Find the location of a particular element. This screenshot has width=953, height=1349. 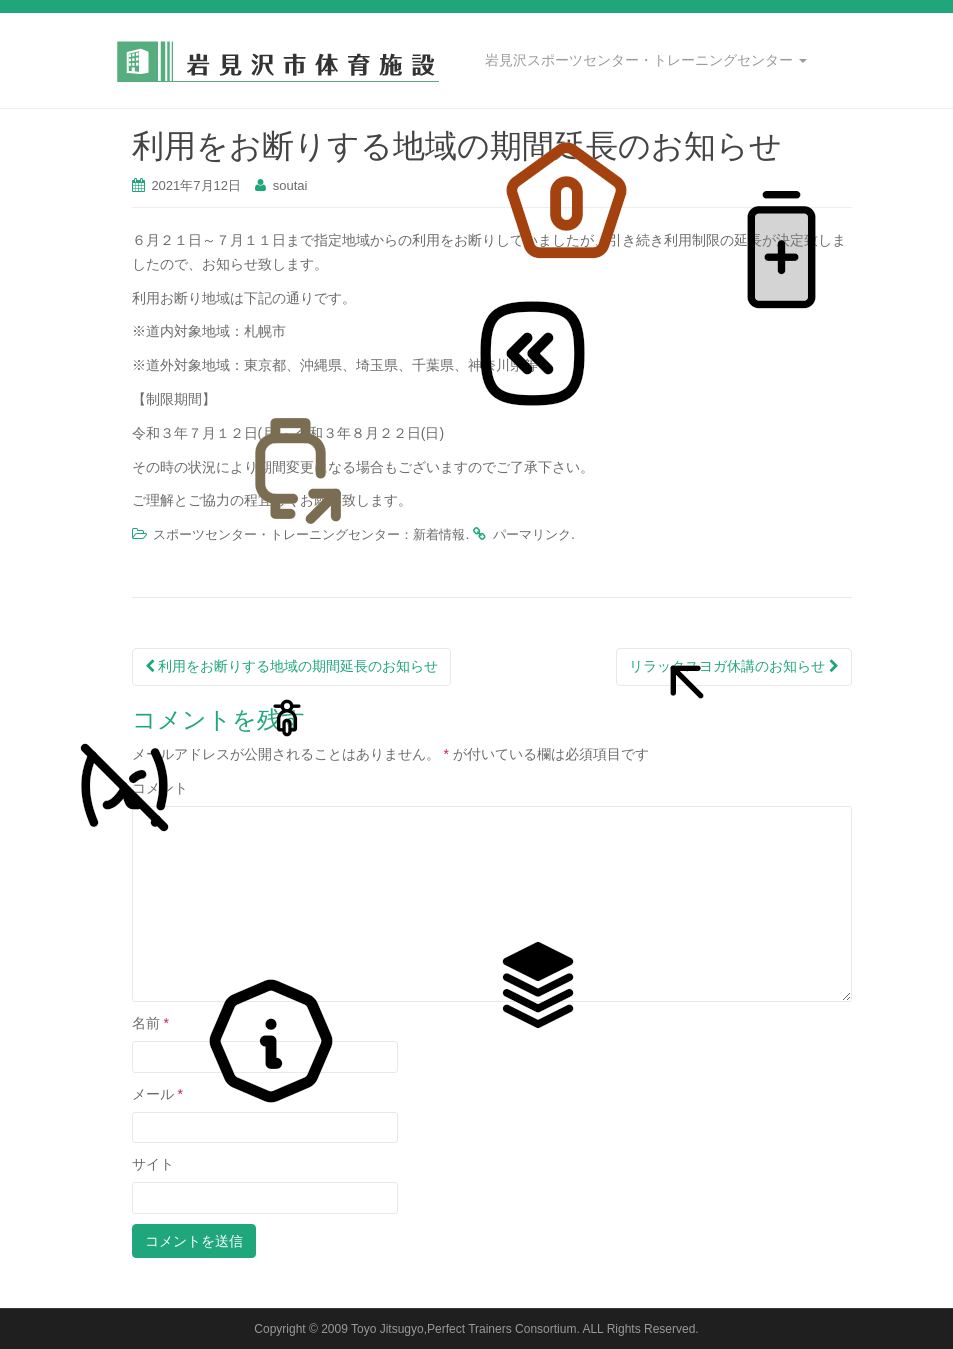

disable variable or dynamic content is located at coordinates (124, 787).